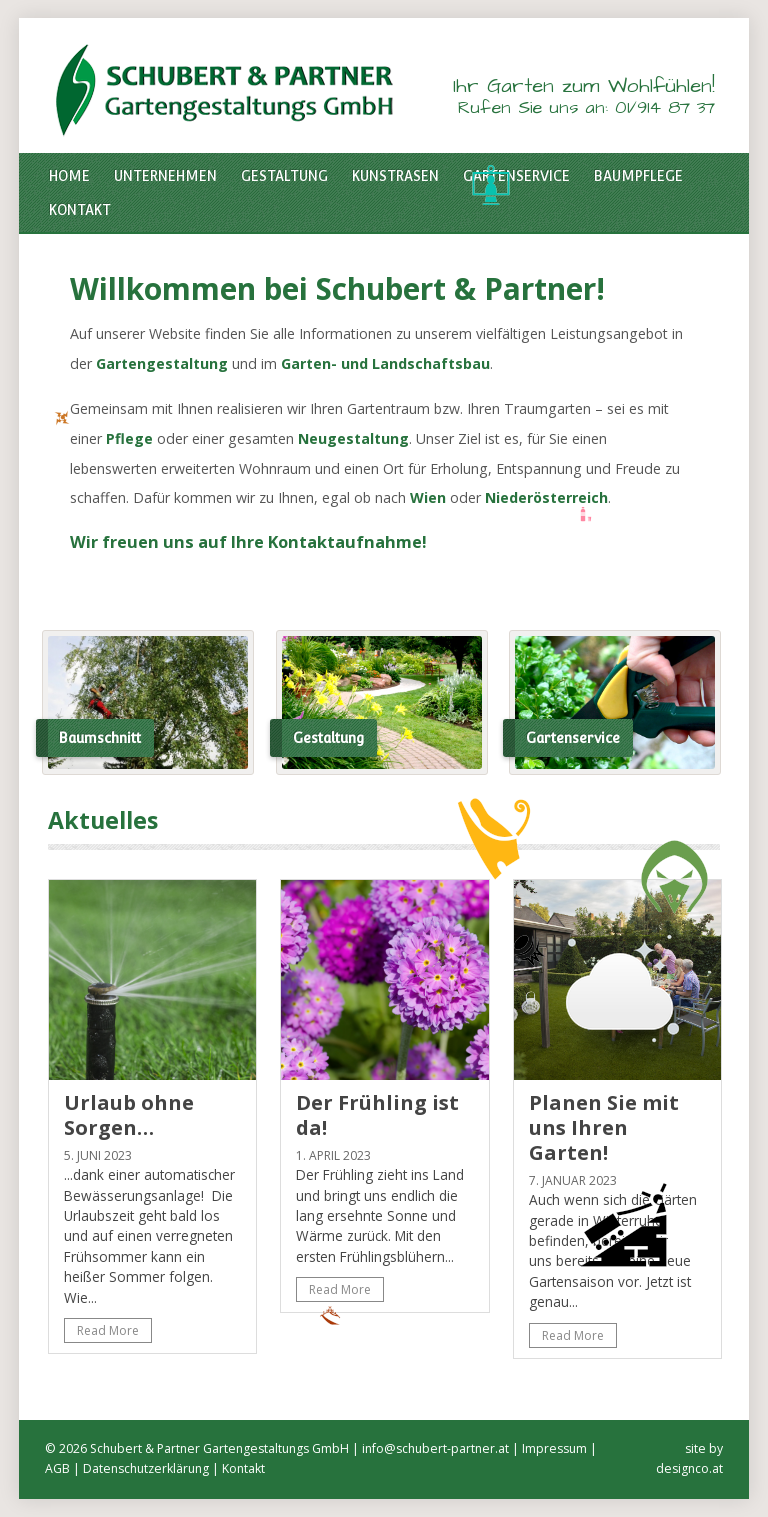  Describe the element at coordinates (622, 988) in the screenshot. I see `indicates overcast or cloudy conditions at night` at that location.